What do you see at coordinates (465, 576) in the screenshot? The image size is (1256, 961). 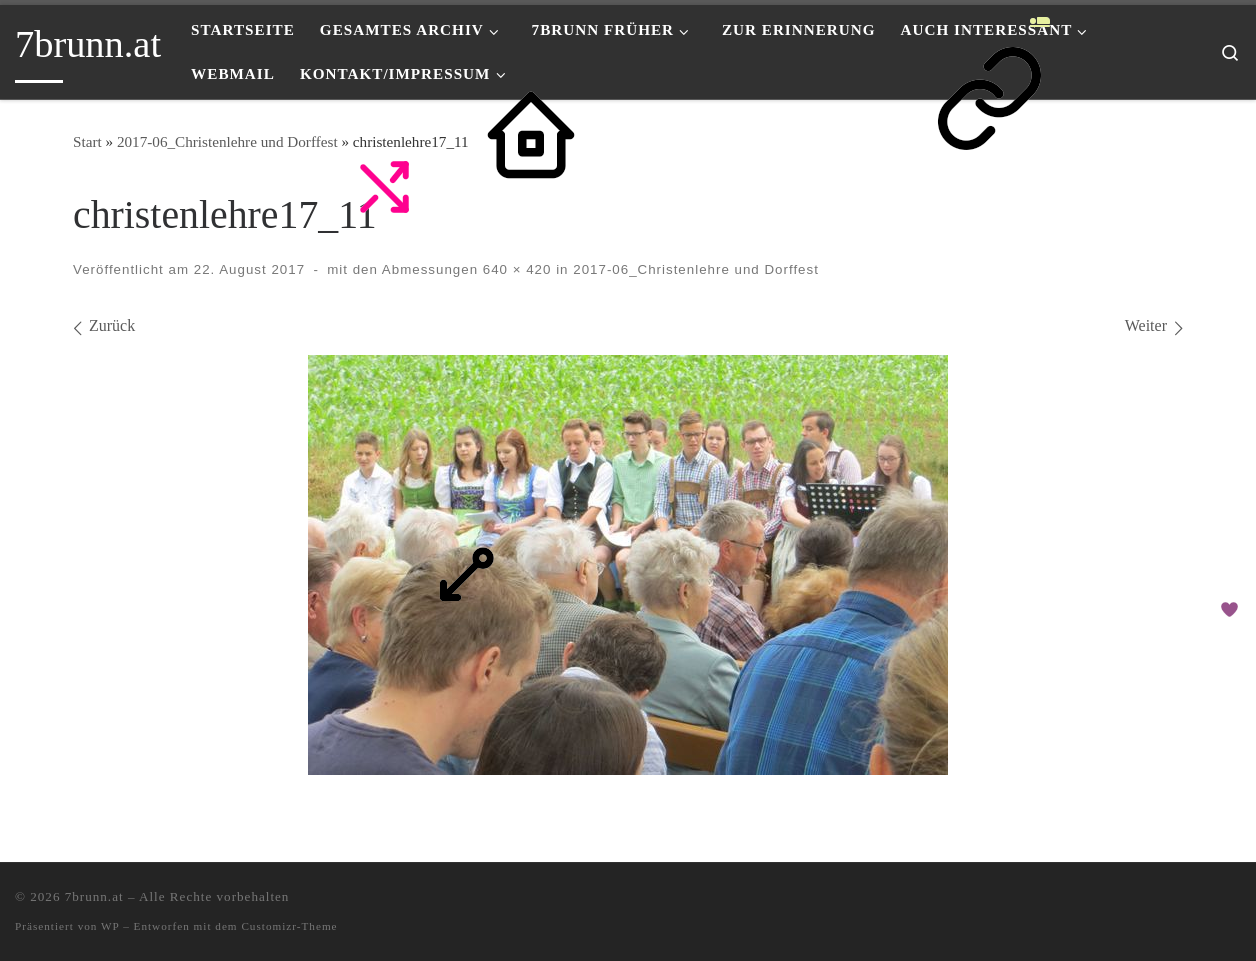 I see `move or navigate to the lower-left` at bounding box center [465, 576].